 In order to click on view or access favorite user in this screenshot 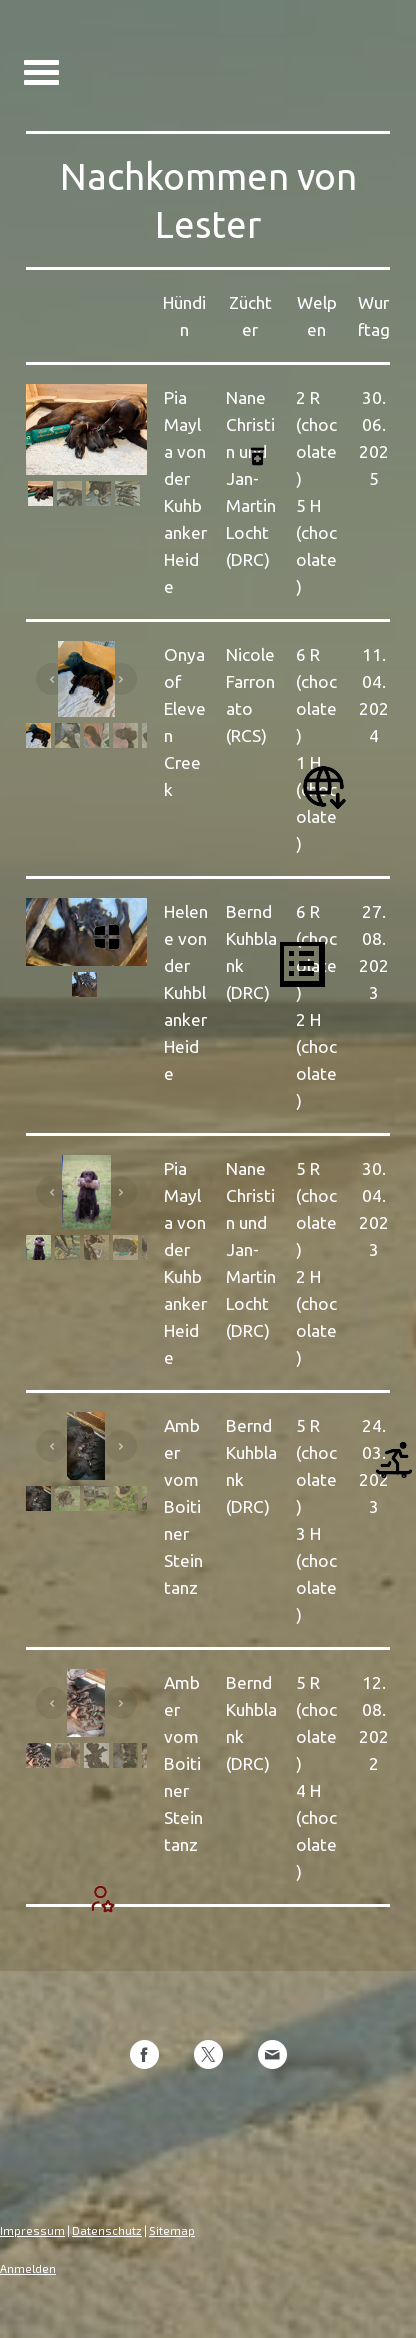, I will do `click(100, 1898)`.